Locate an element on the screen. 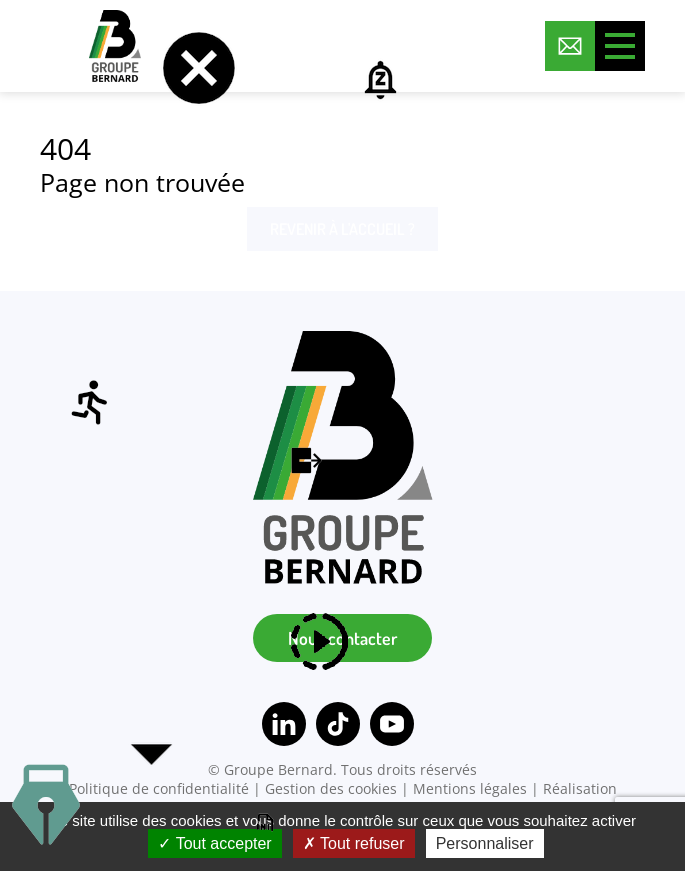 Image resolution: width=685 pixels, height=871 pixels. enable slow motion video recording is located at coordinates (319, 641).